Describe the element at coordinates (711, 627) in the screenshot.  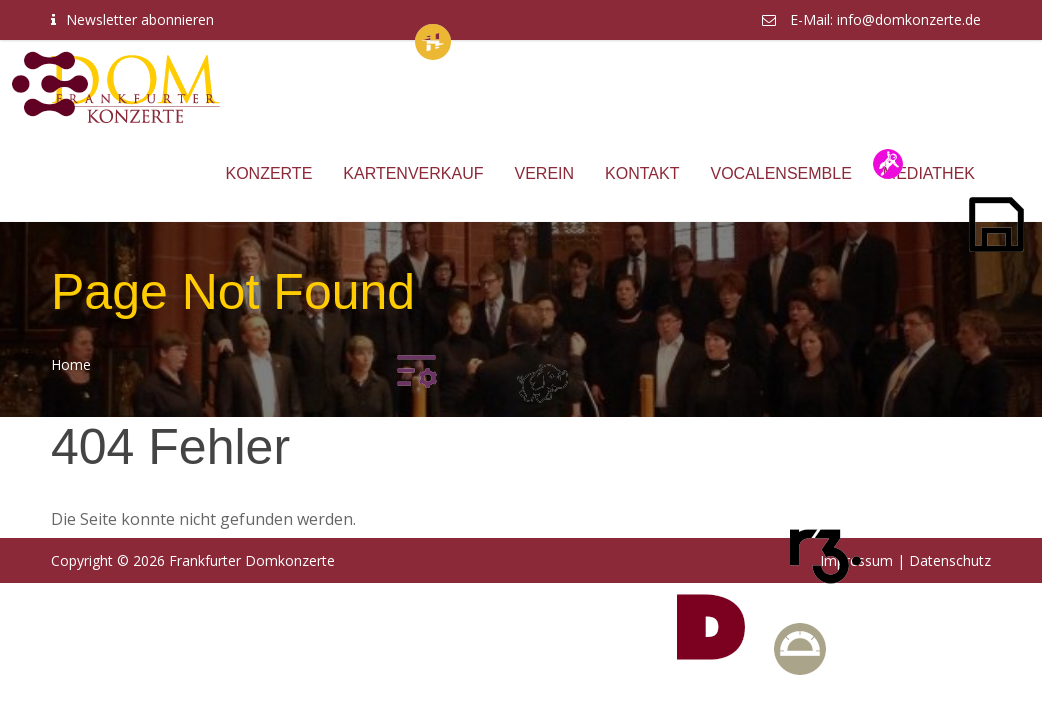
I see `DMM.com logo` at that location.